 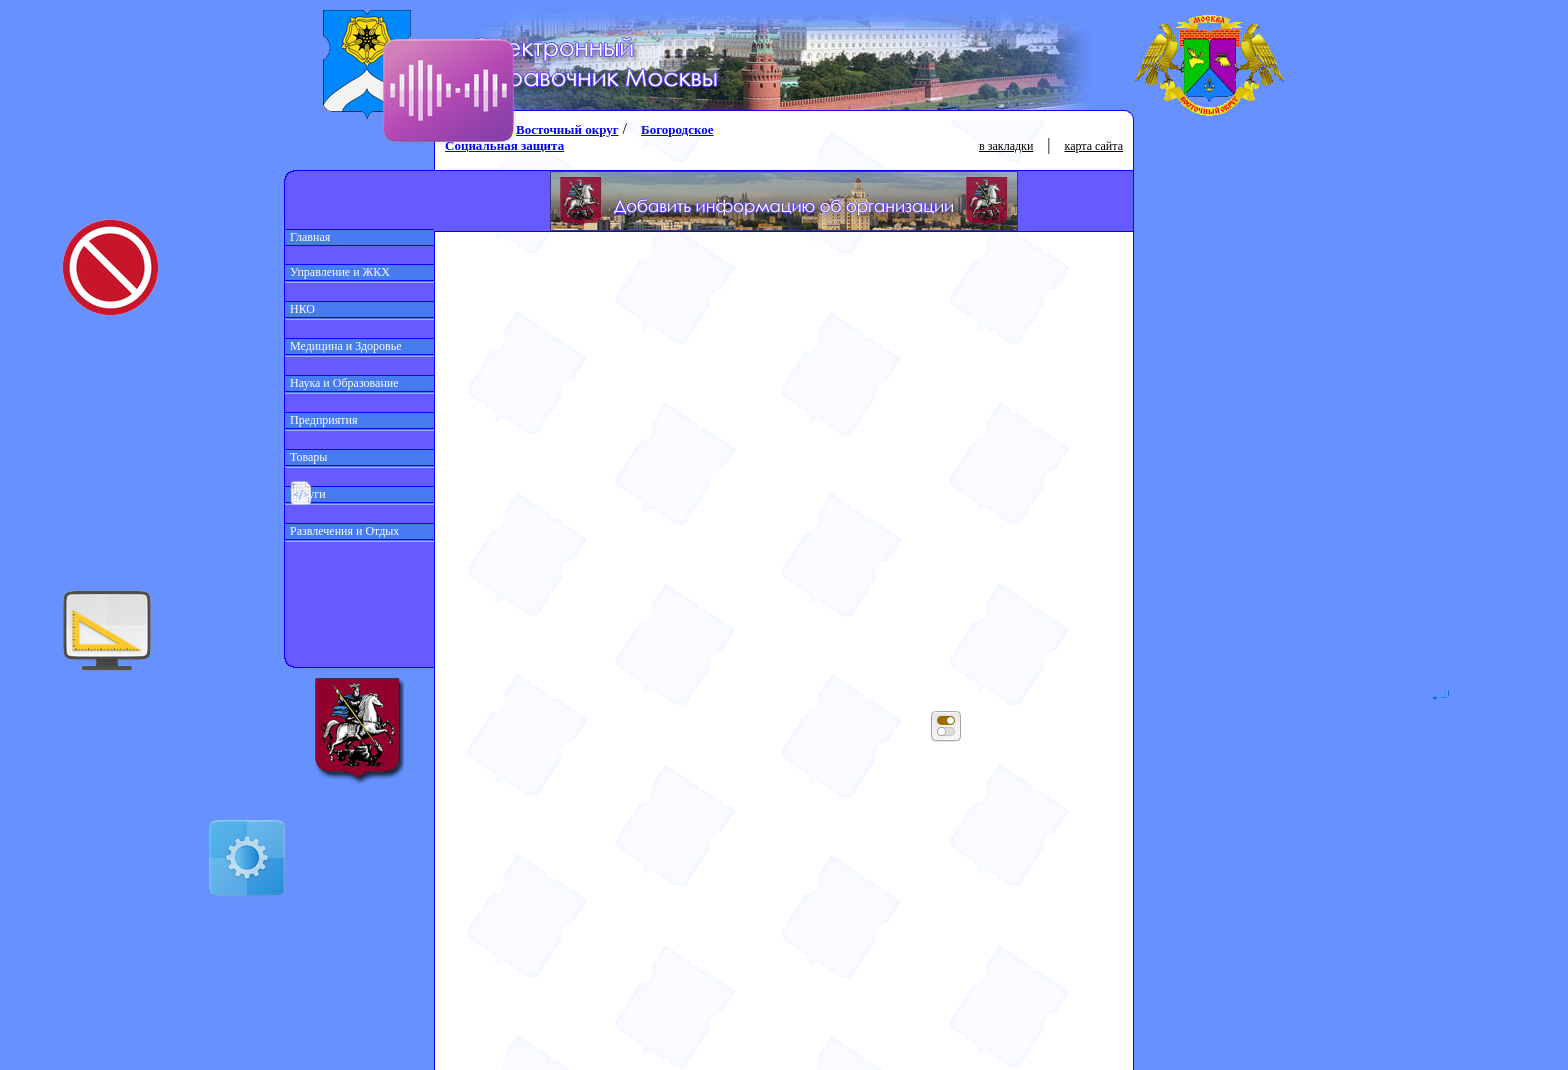 What do you see at coordinates (107, 630) in the screenshot?
I see `access display settings` at bounding box center [107, 630].